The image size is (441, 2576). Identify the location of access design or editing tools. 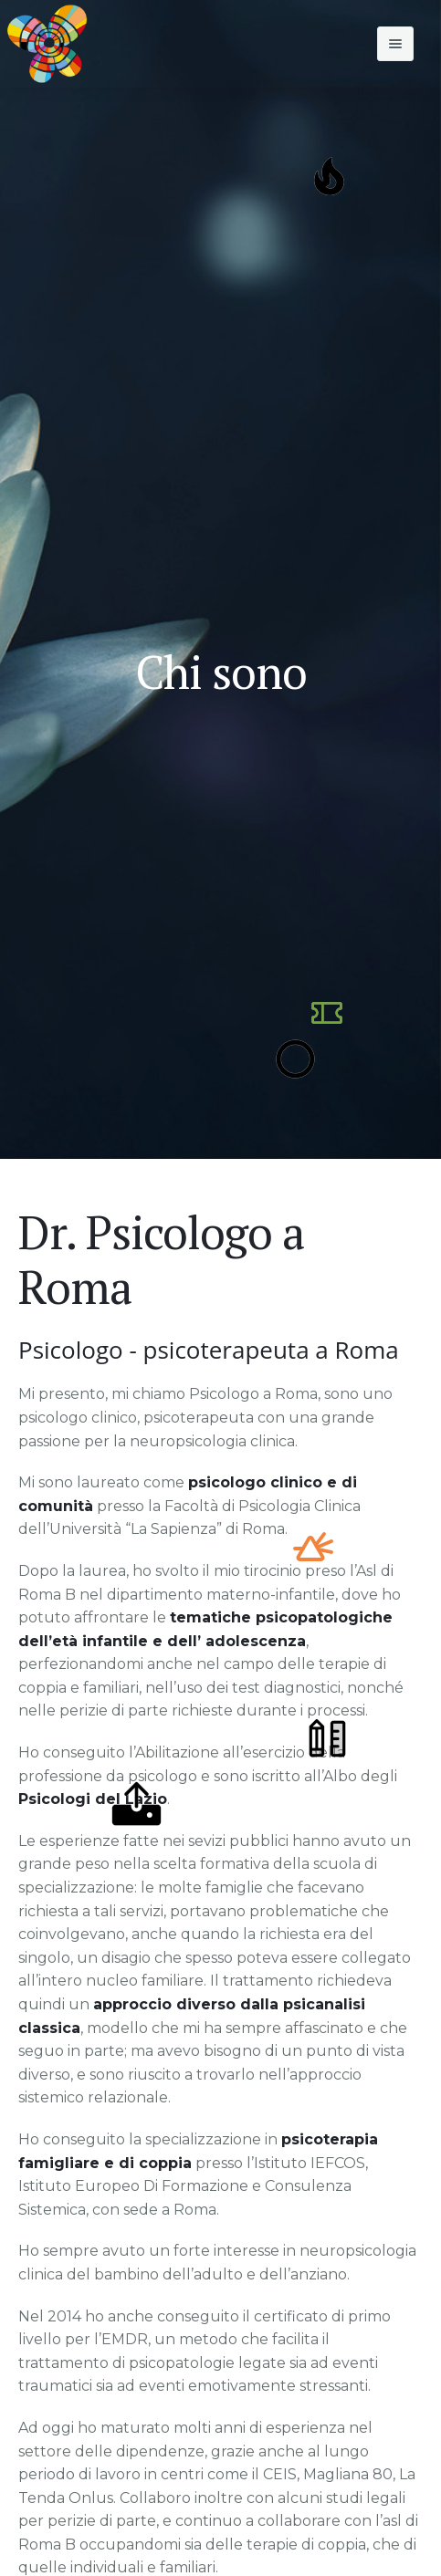
(327, 1738).